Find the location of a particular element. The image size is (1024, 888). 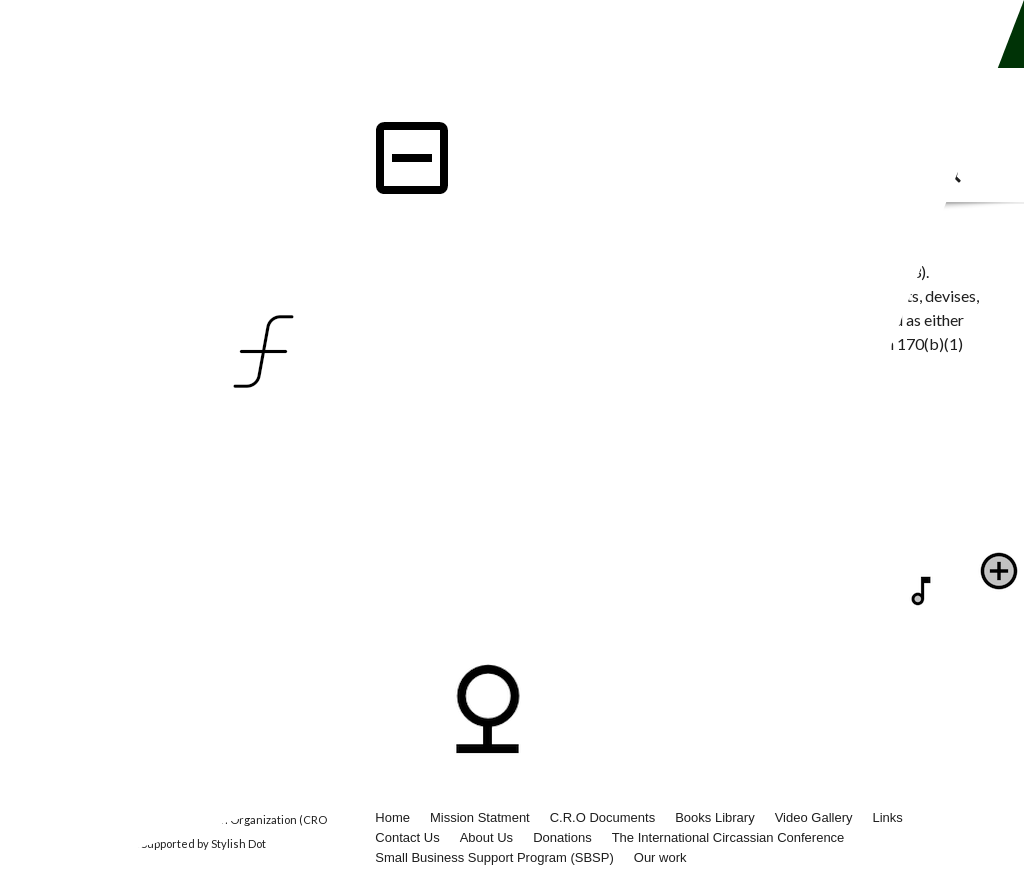

view nature or outdoor-related content is located at coordinates (487, 708).